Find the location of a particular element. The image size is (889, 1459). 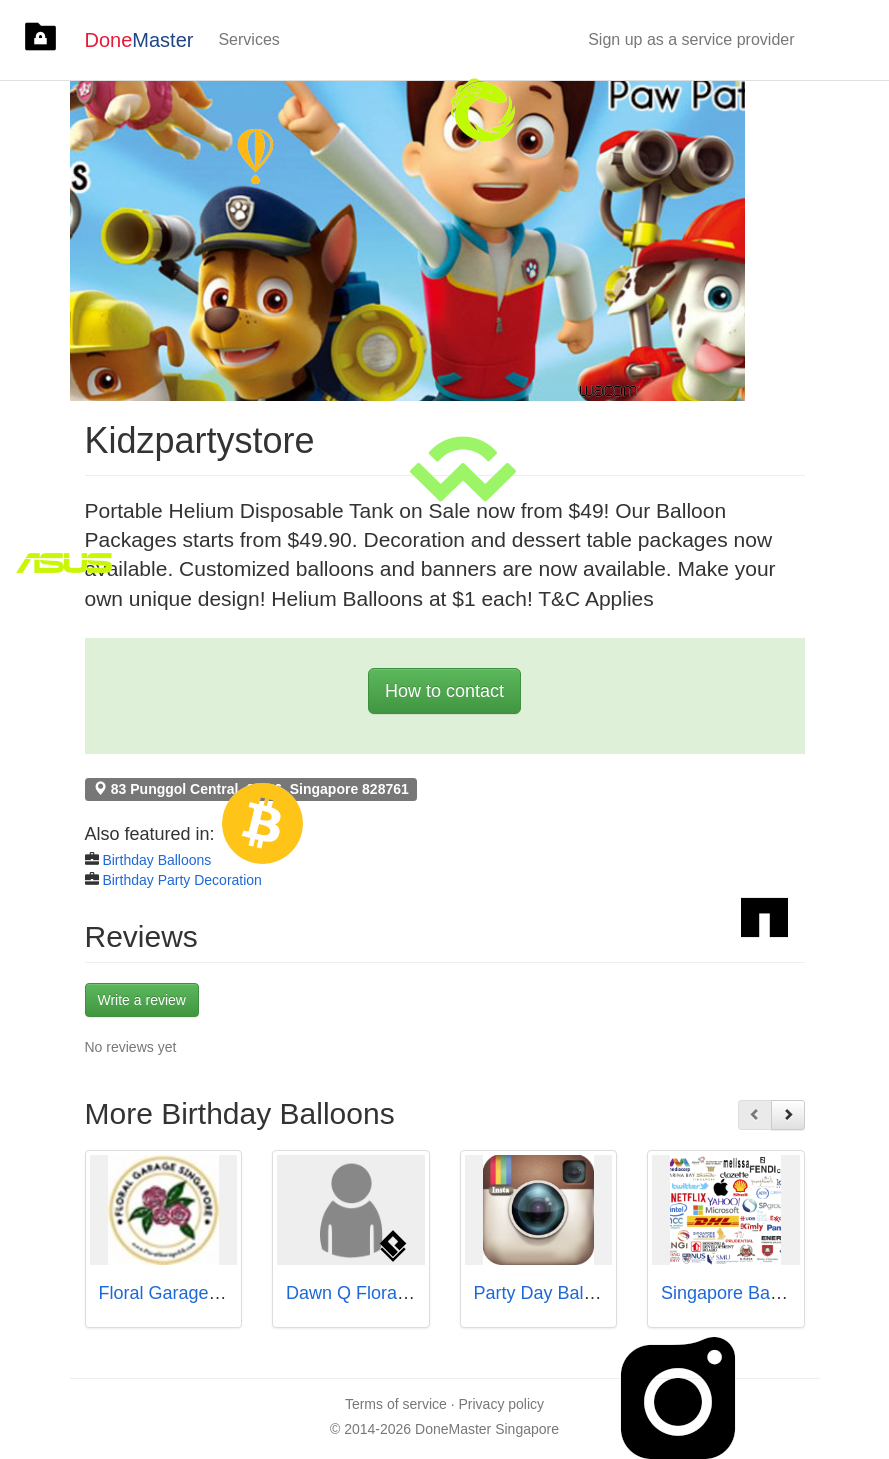

ReactiveX library or framework logo is located at coordinates (483, 110).